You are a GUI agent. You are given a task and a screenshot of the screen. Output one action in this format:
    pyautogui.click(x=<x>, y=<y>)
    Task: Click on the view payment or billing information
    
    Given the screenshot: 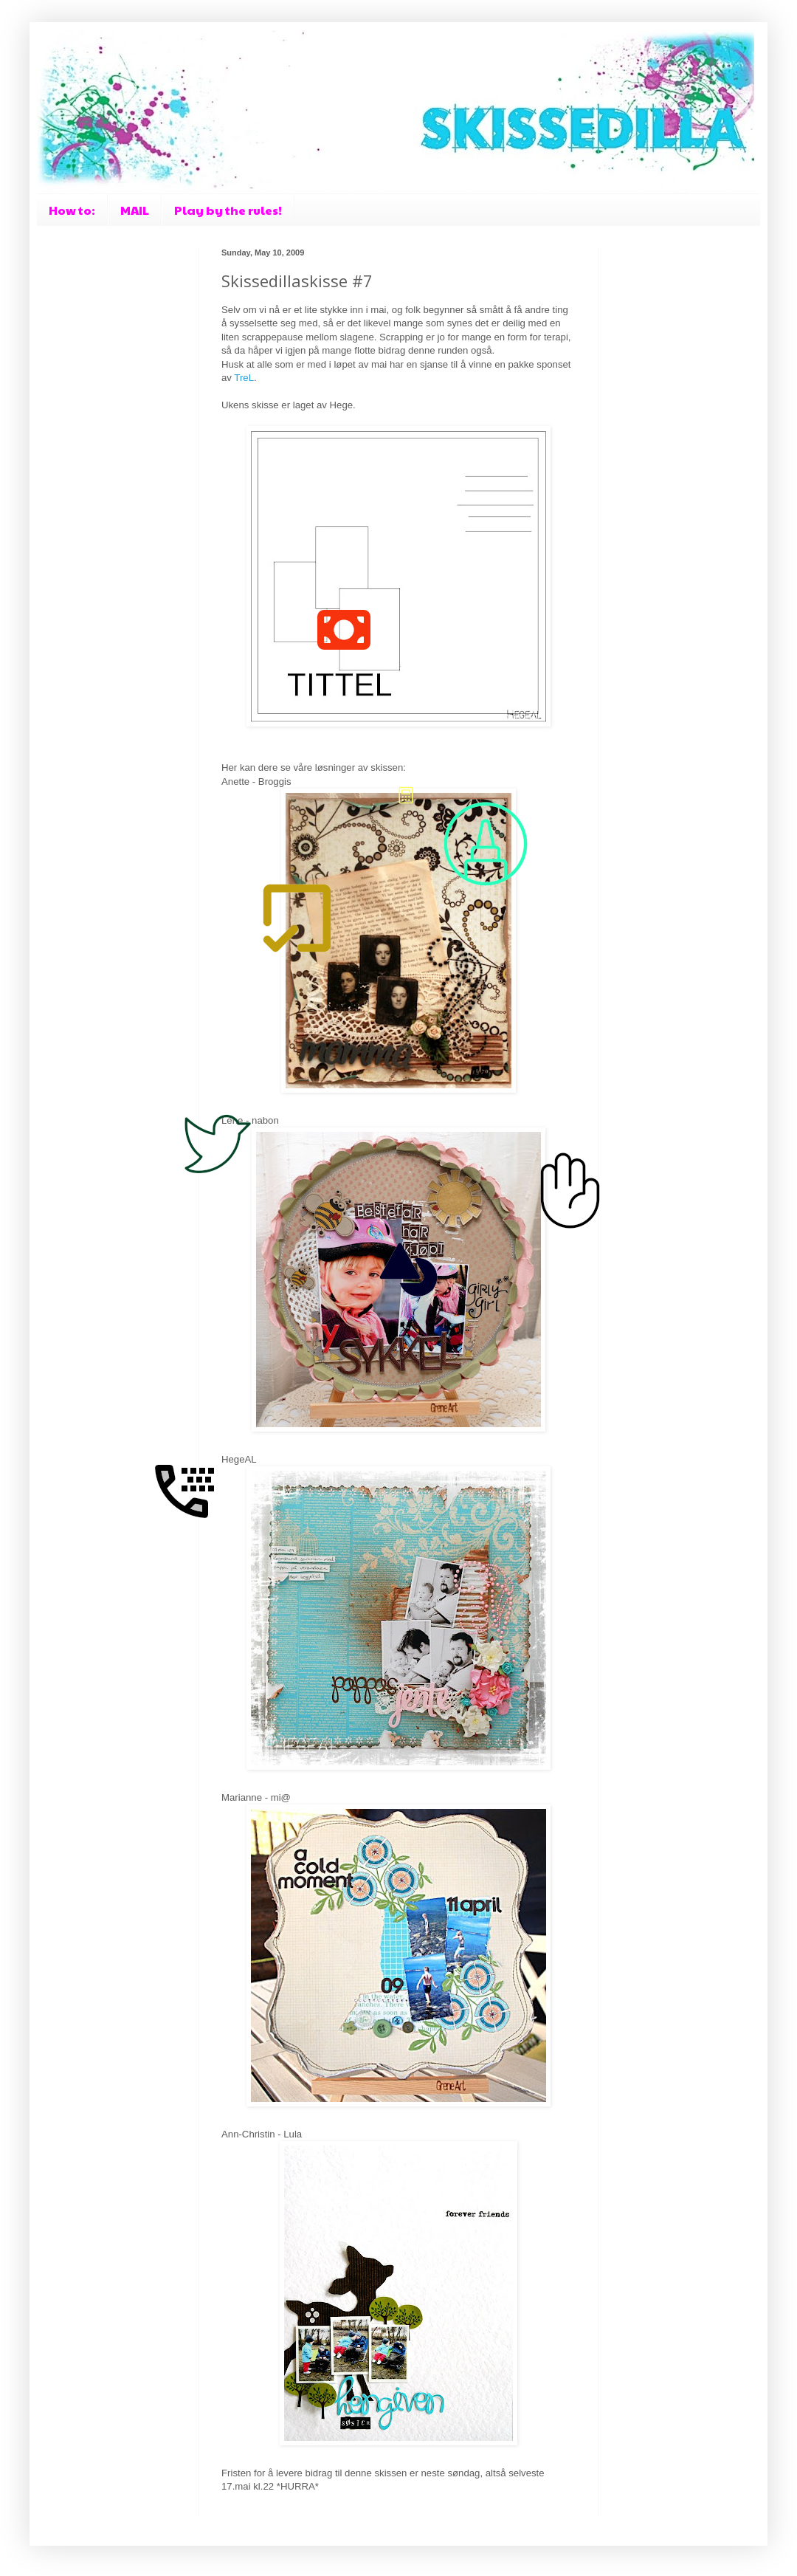 What is the action you would take?
    pyautogui.click(x=344, y=630)
    